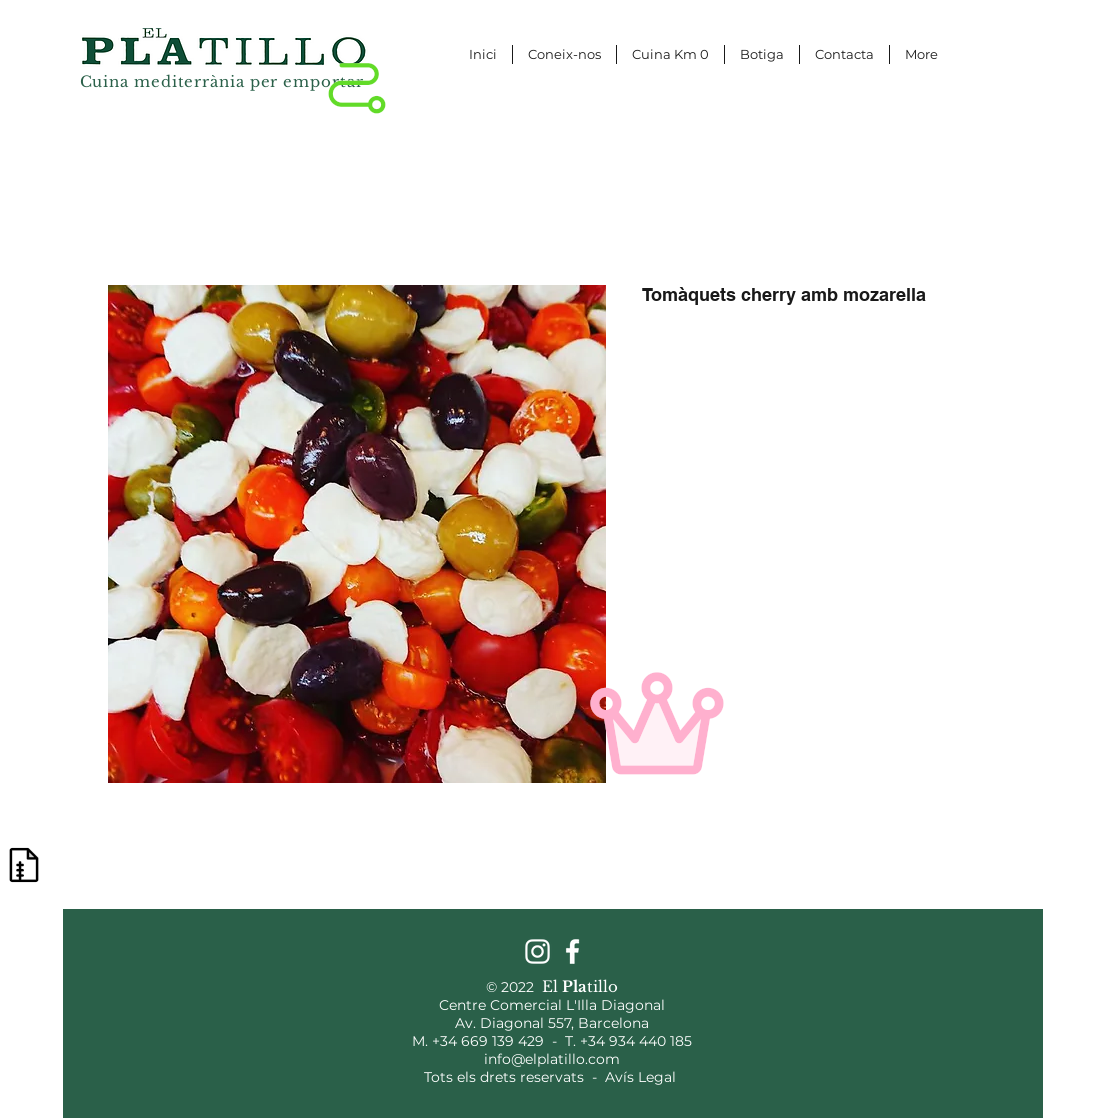 The height and width of the screenshot is (1118, 1105). Describe the element at coordinates (657, 730) in the screenshot. I see `indicates premium or VIP membership status` at that location.